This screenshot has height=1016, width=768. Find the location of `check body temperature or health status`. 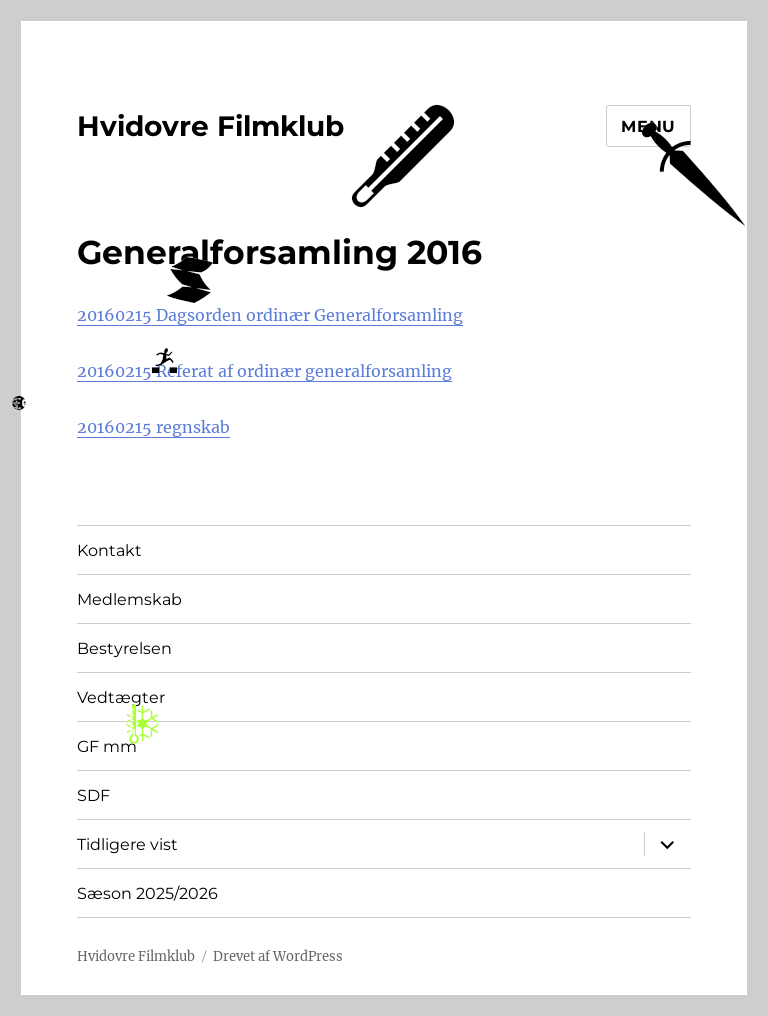

check body temperature or health status is located at coordinates (403, 156).